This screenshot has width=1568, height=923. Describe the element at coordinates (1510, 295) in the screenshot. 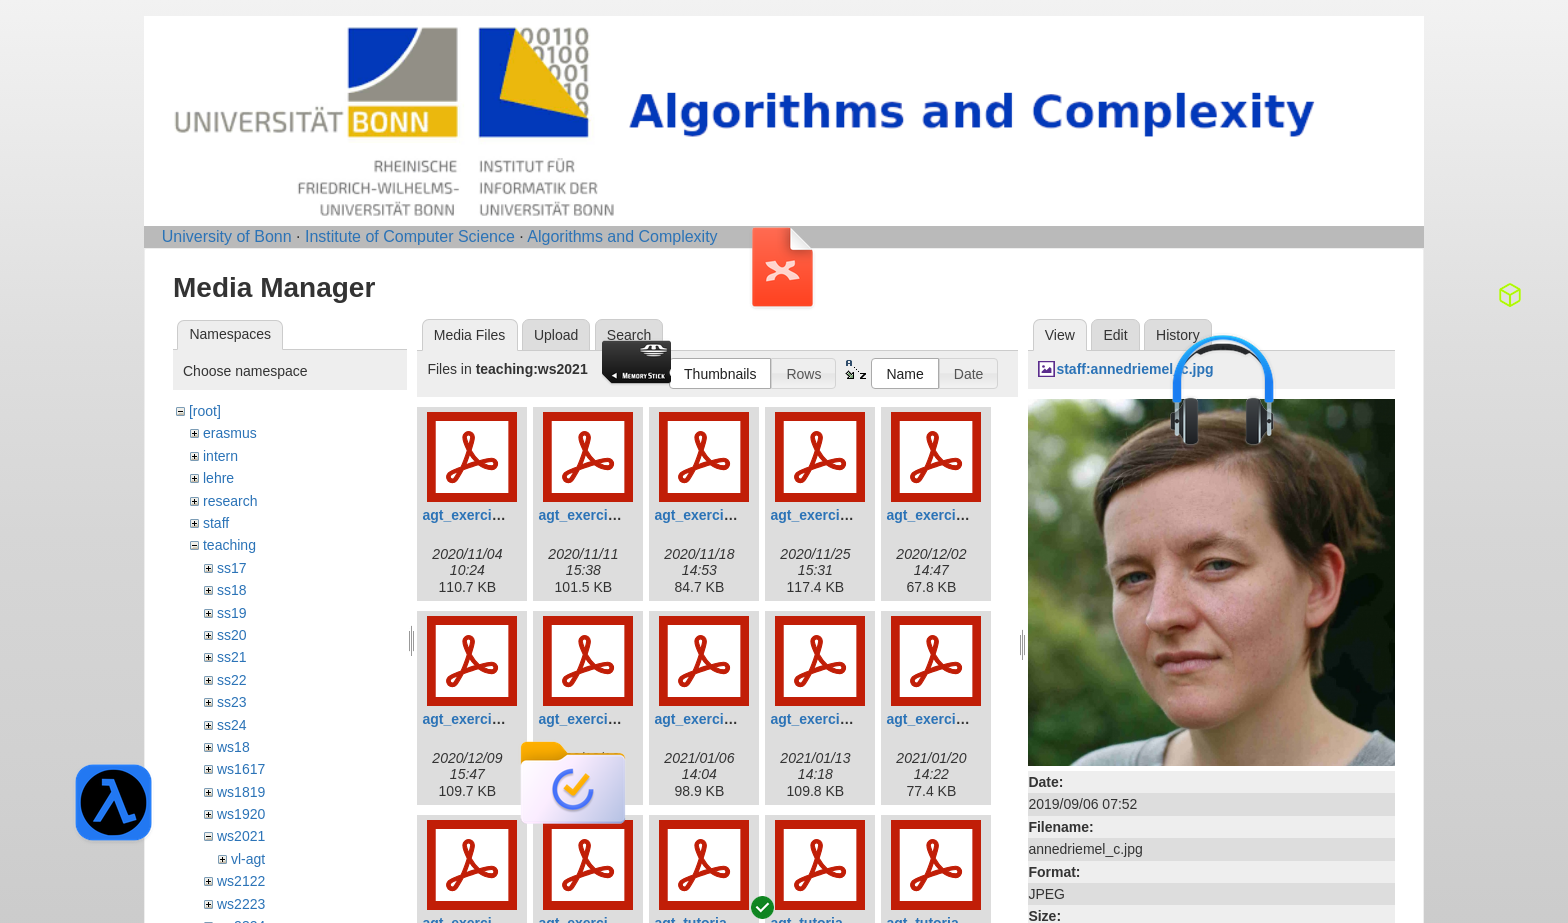

I see `view 3D model or object` at that location.